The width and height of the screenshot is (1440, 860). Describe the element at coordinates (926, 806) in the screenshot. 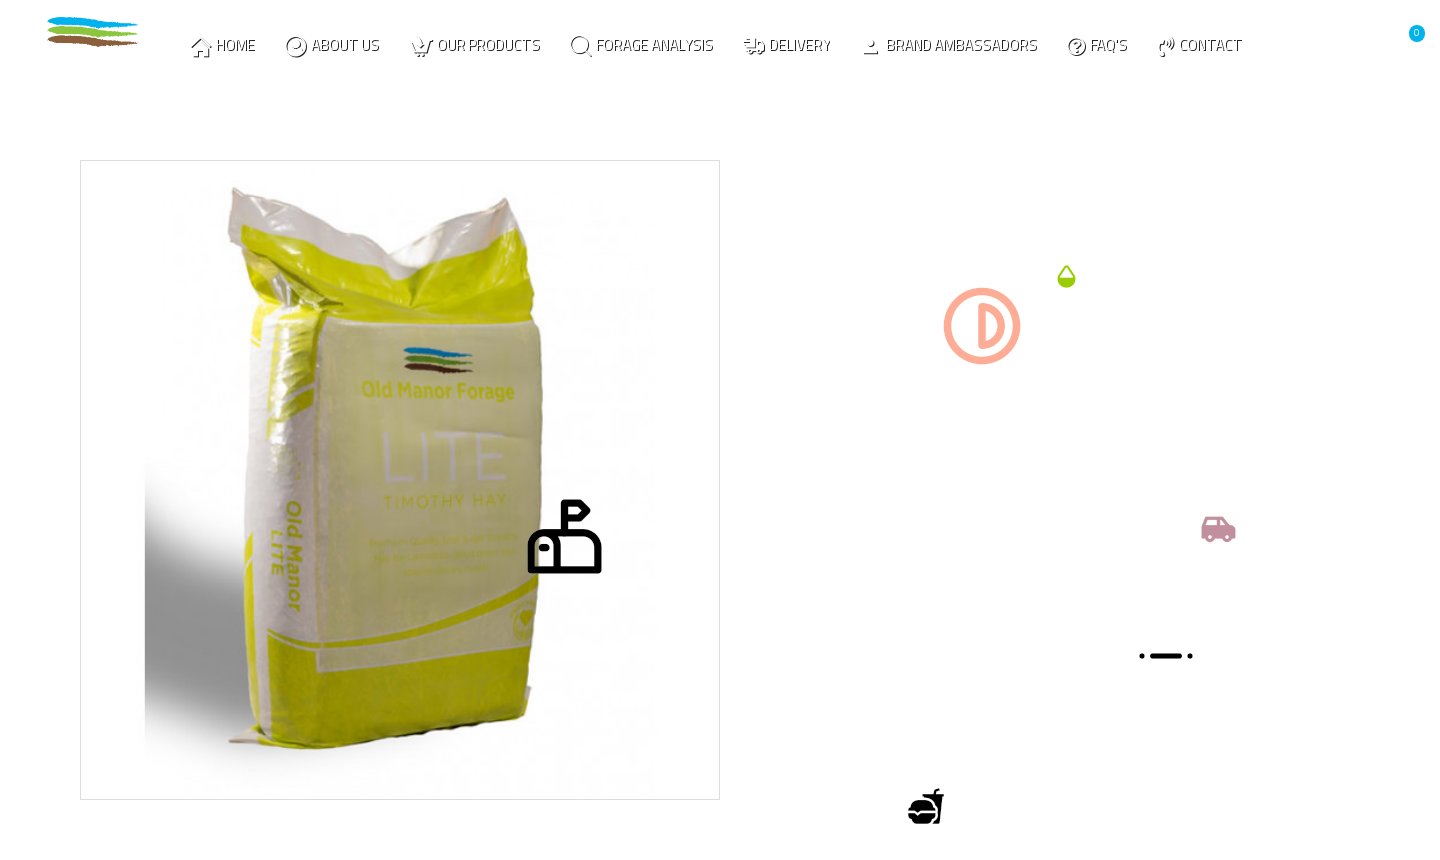

I see `browse nearby fast food restaurants` at that location.